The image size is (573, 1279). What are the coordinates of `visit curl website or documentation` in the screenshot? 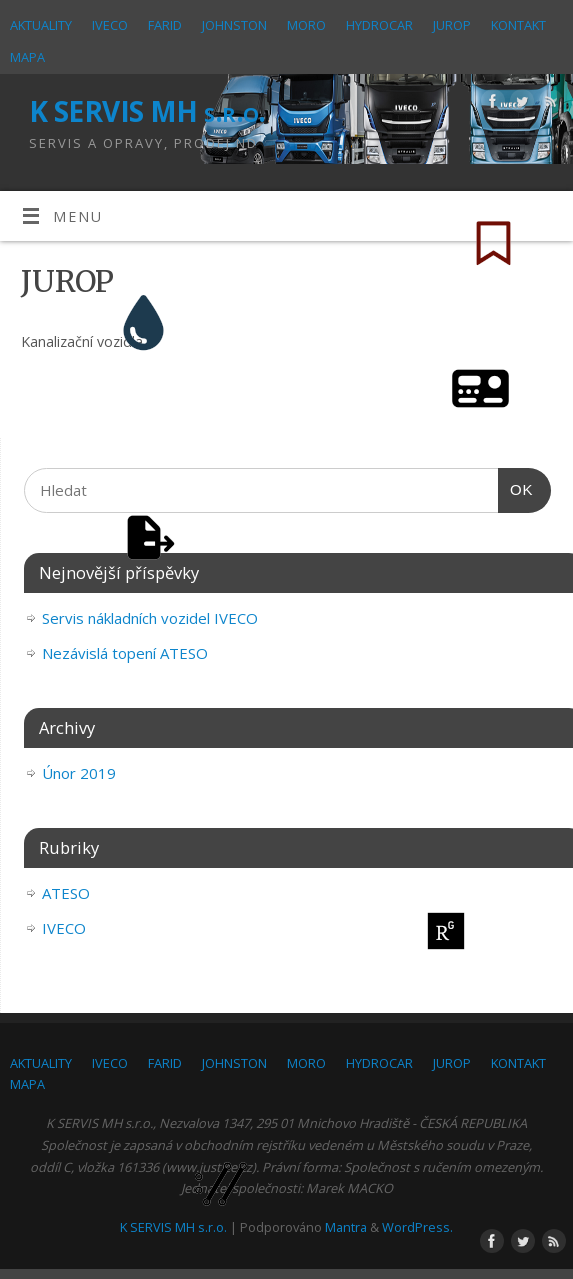 It's located at (221, 1184).